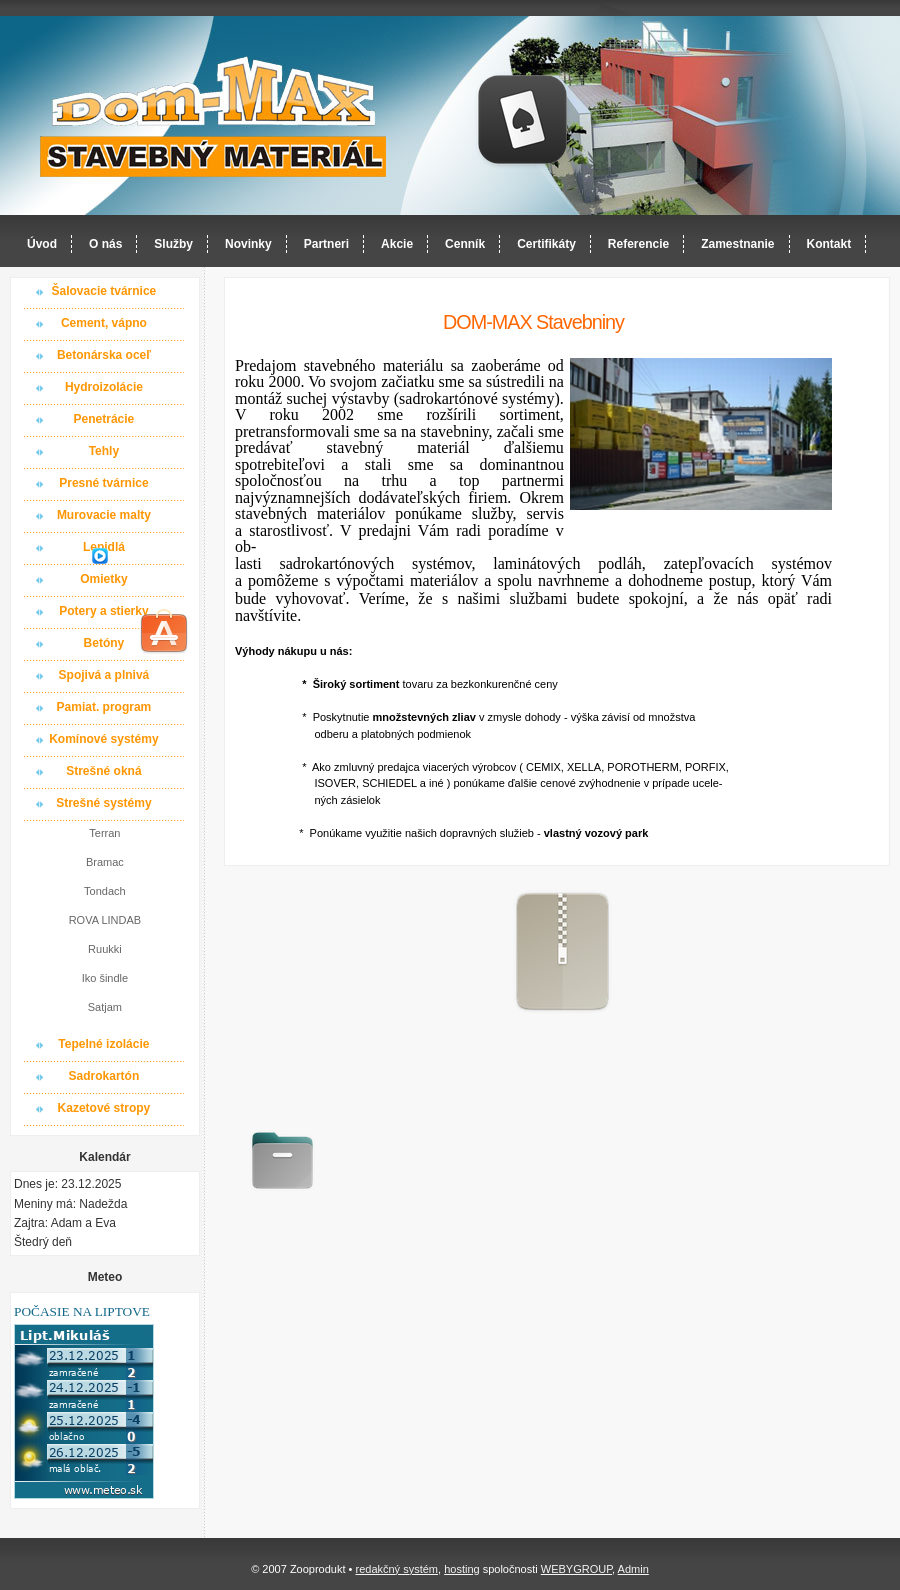 Image resolution: width=900 pixels, height=1590 pixels. I want to click on open amberol music player, so click(100, 556).